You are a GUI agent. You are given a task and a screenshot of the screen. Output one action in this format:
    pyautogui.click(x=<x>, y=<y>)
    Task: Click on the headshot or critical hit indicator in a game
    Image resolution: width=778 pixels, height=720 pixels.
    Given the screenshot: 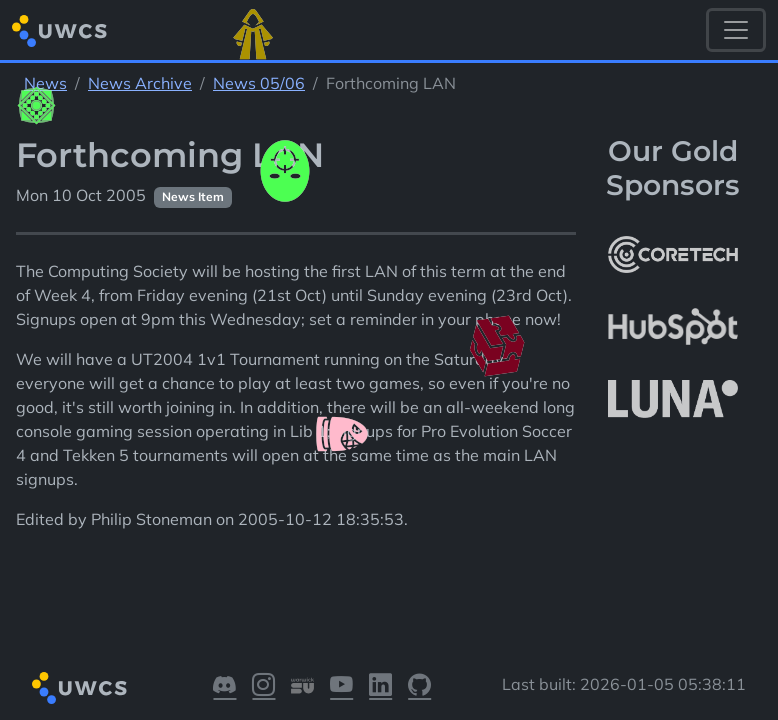 What is the action you would take?
    pyautogui.click(x=285, y=171)
    